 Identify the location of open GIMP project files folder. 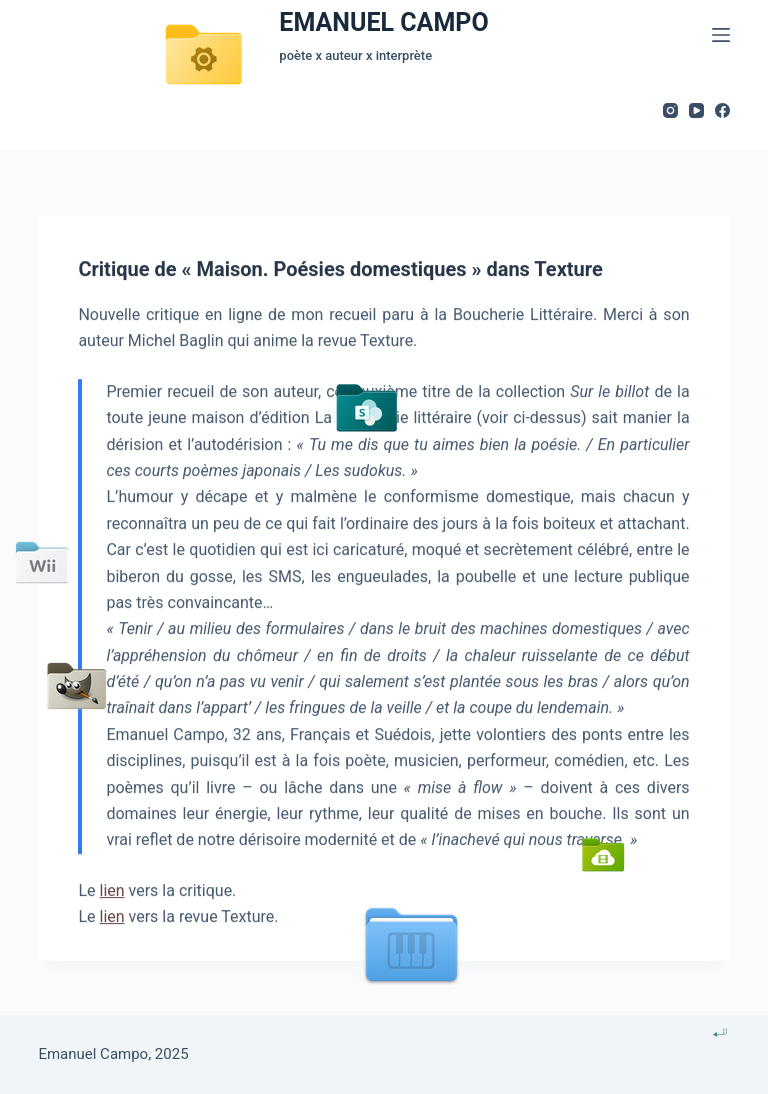
(76, 687).